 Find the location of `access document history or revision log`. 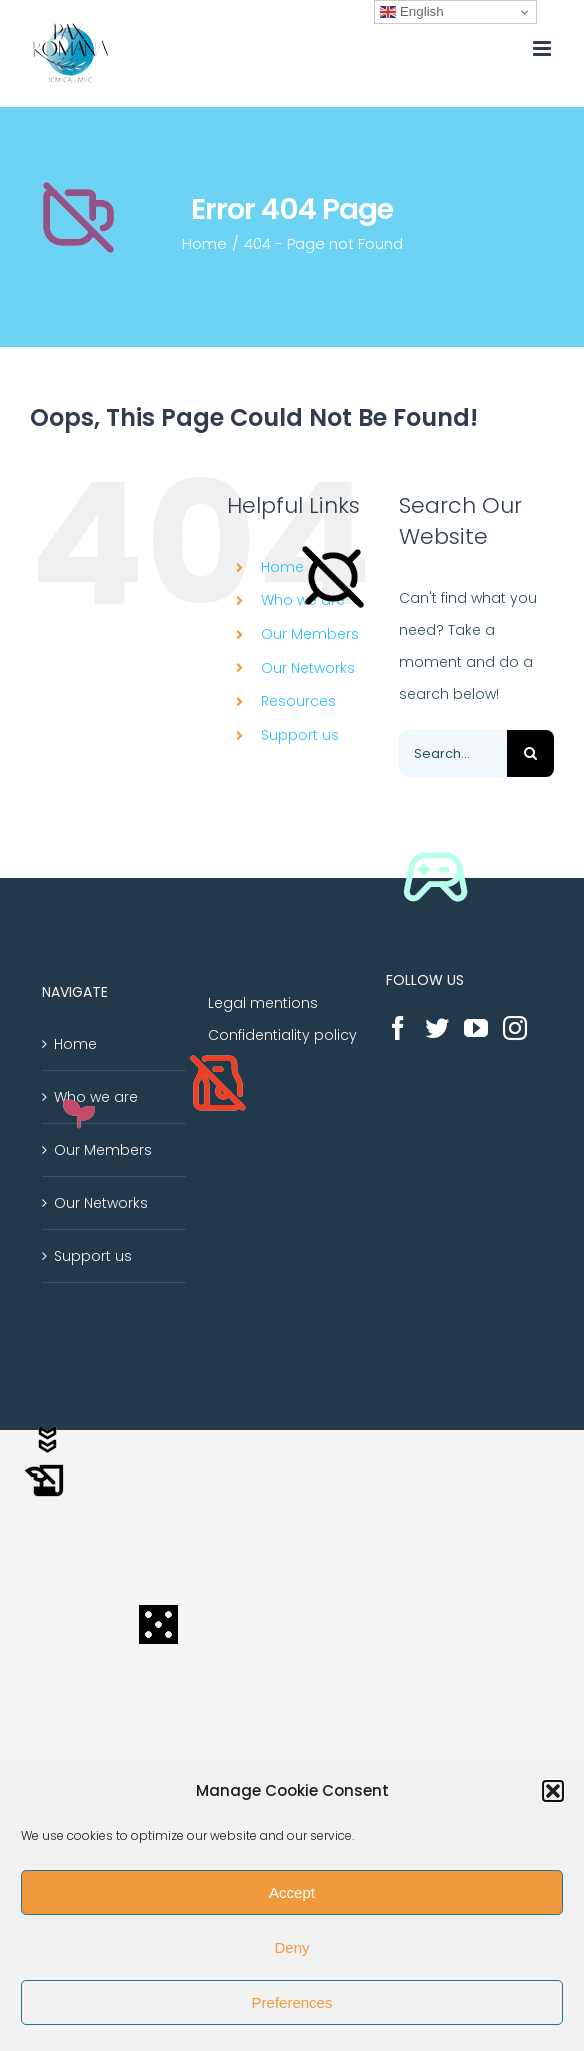

access document history or revision log is located at coordinates (45, 1480).